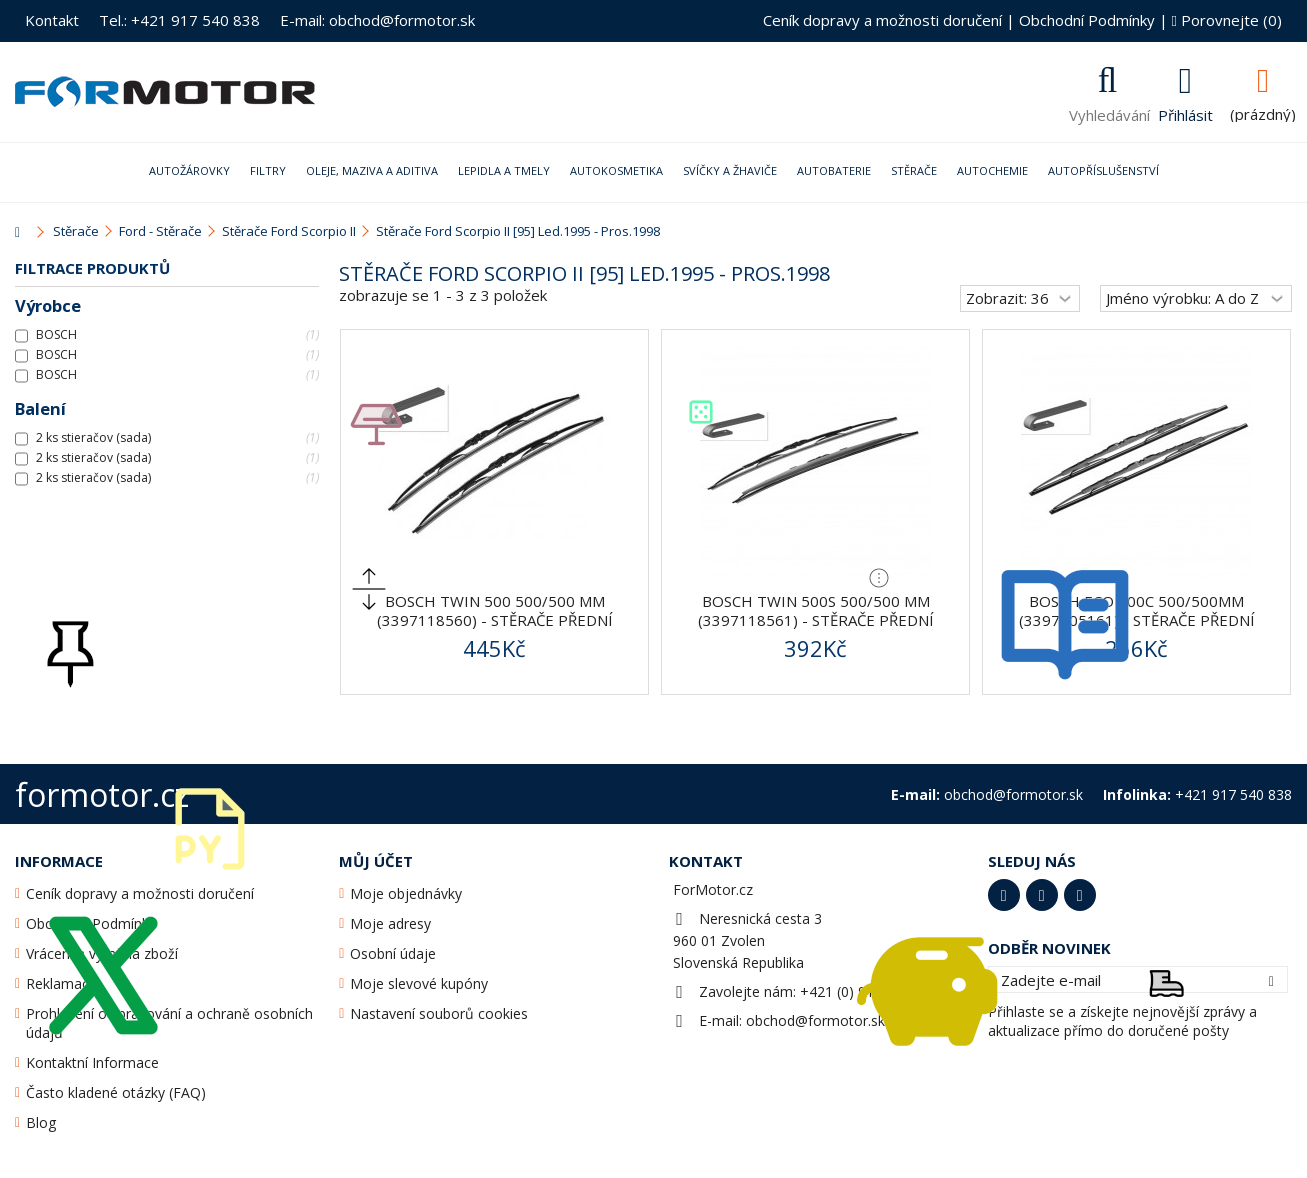 The width and height of the screenshot is (1307, 1178). Describe the element at coordinates (1165, 983) in the screenshot. I see `footwear or shoe category` at that location.